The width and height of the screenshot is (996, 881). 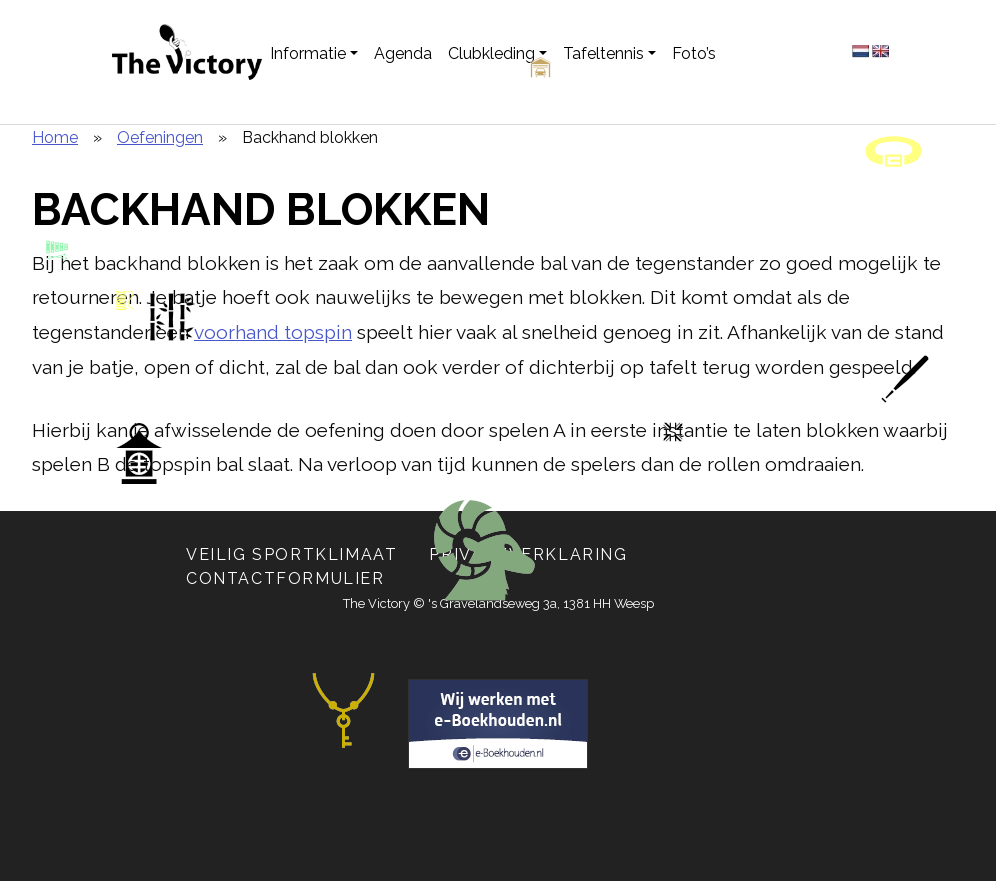 I want to click on bamboo plant icon for nature or zen-themed content, so click(x=171, y=317).